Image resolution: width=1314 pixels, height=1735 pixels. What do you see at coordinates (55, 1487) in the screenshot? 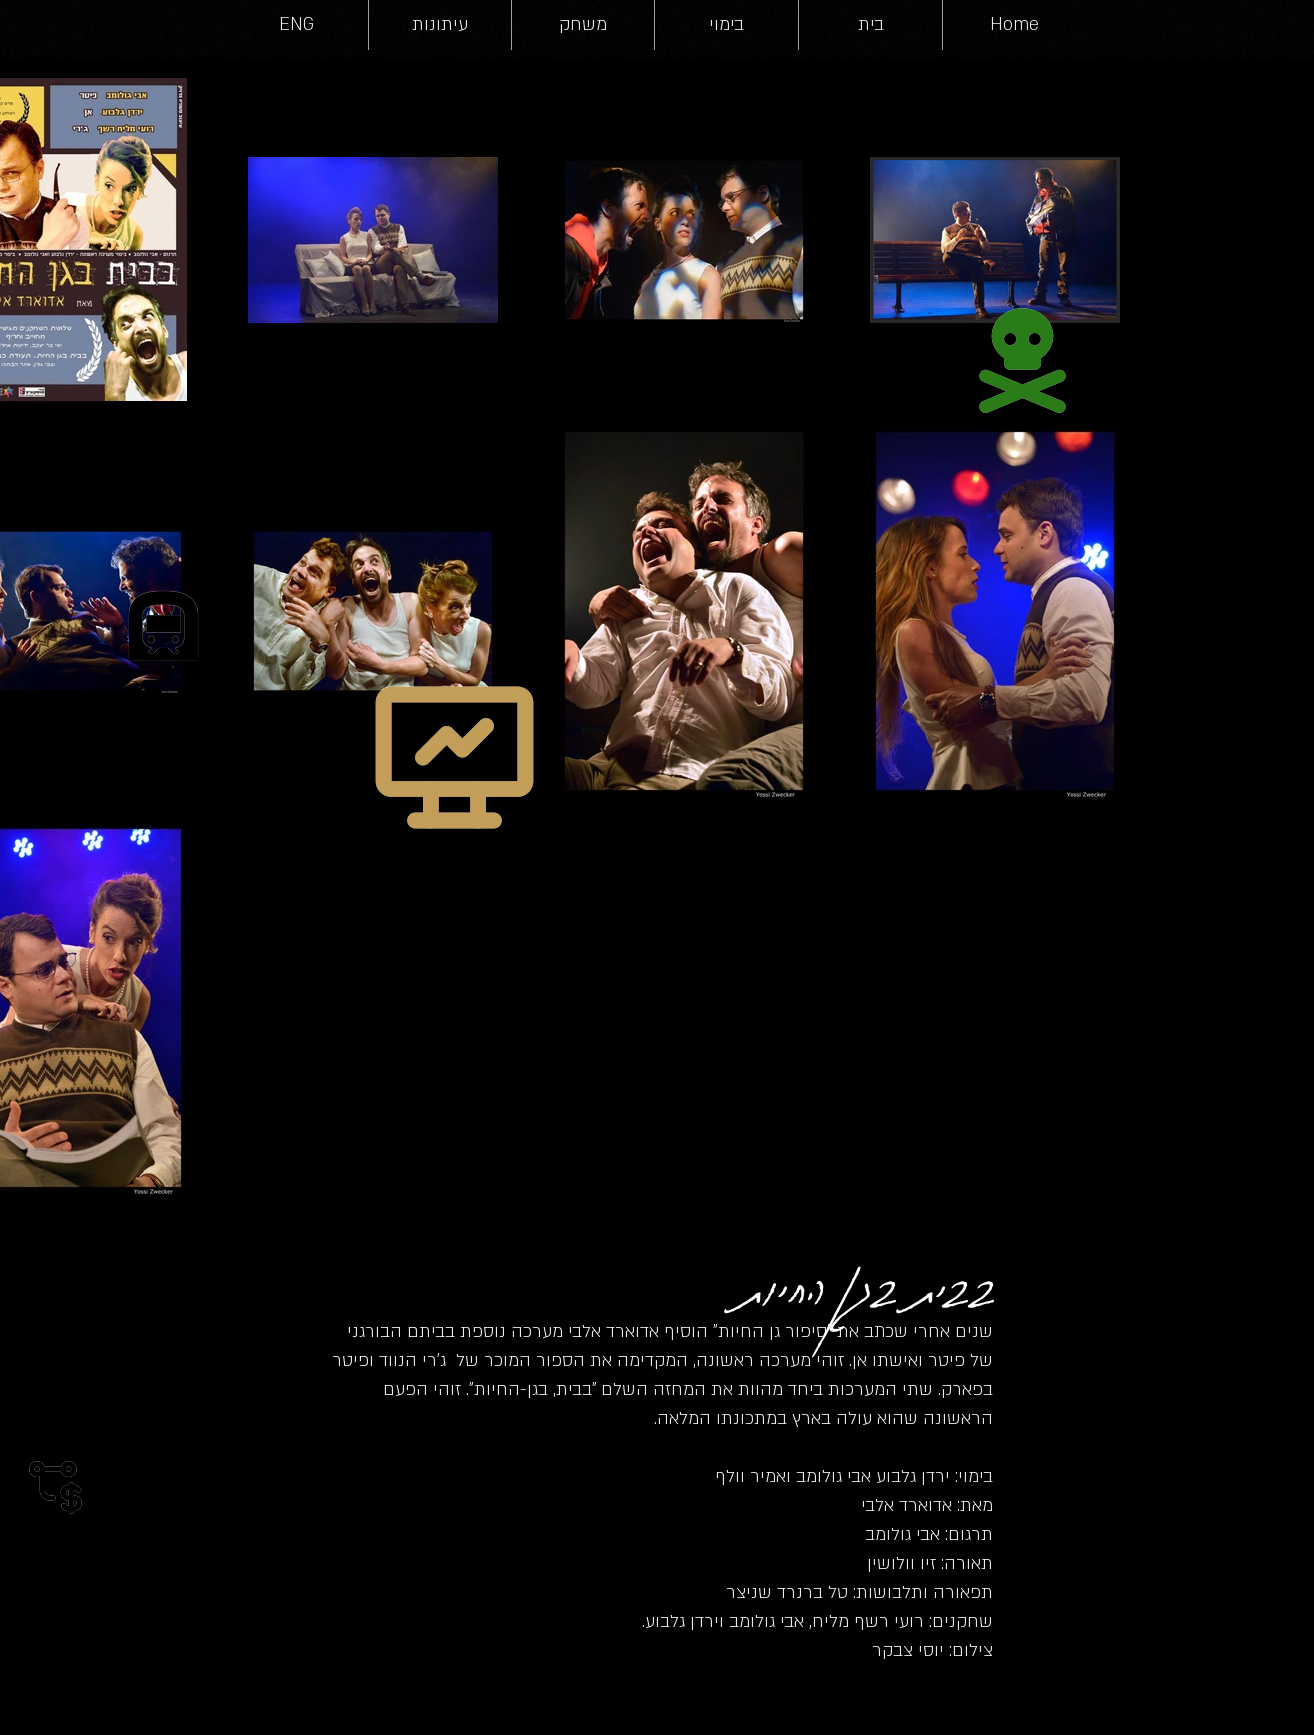
I see `view transaction history` at bounding box center [55, 1487].